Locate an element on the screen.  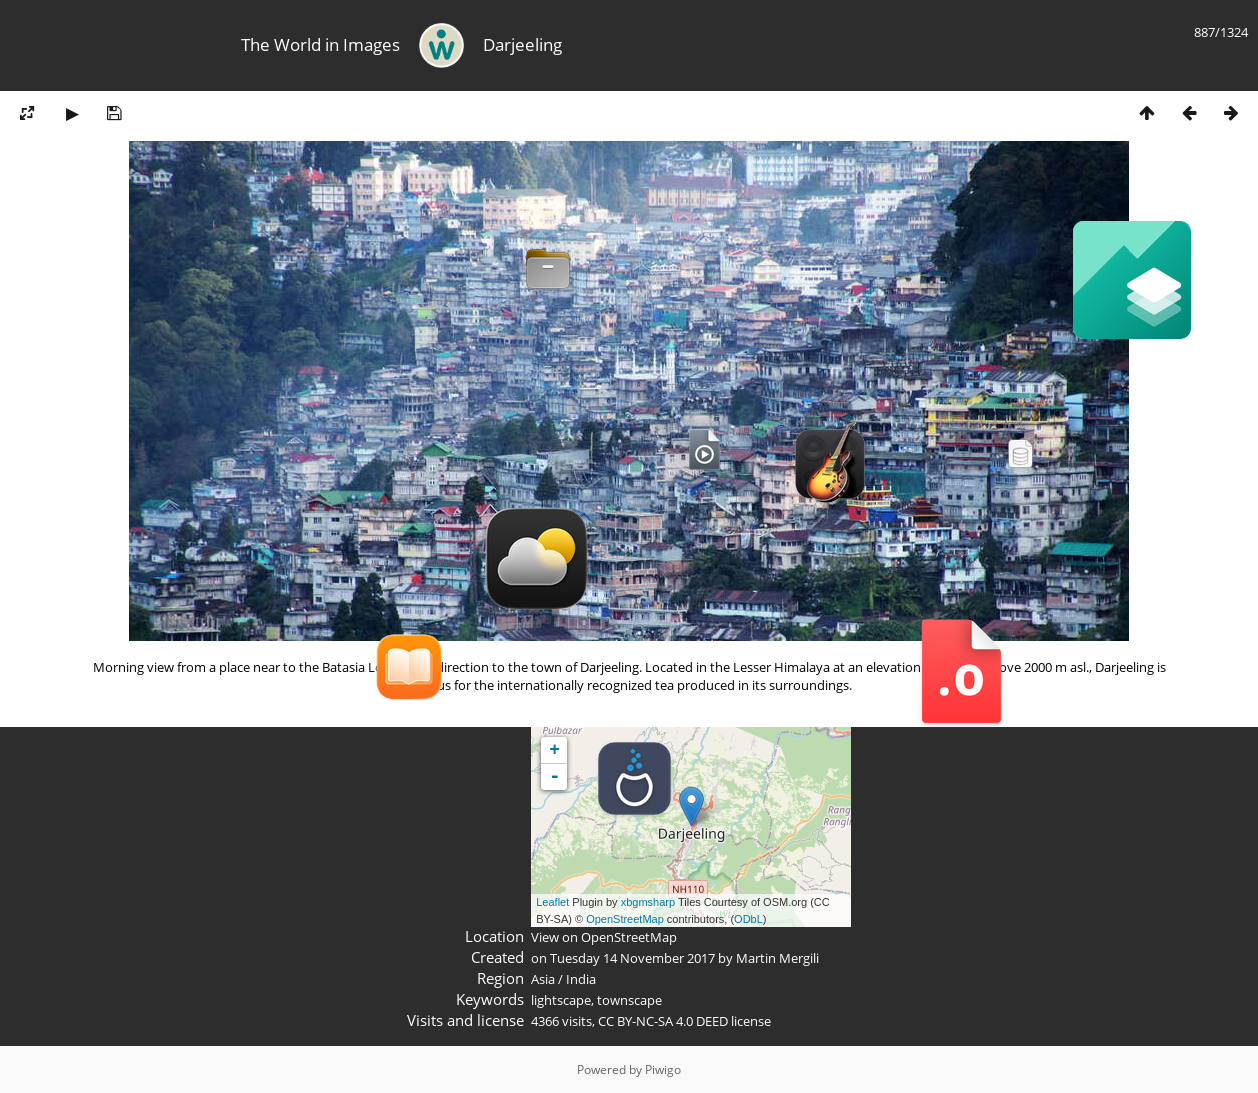
object file type indicator is located at coordinates (961, 673).